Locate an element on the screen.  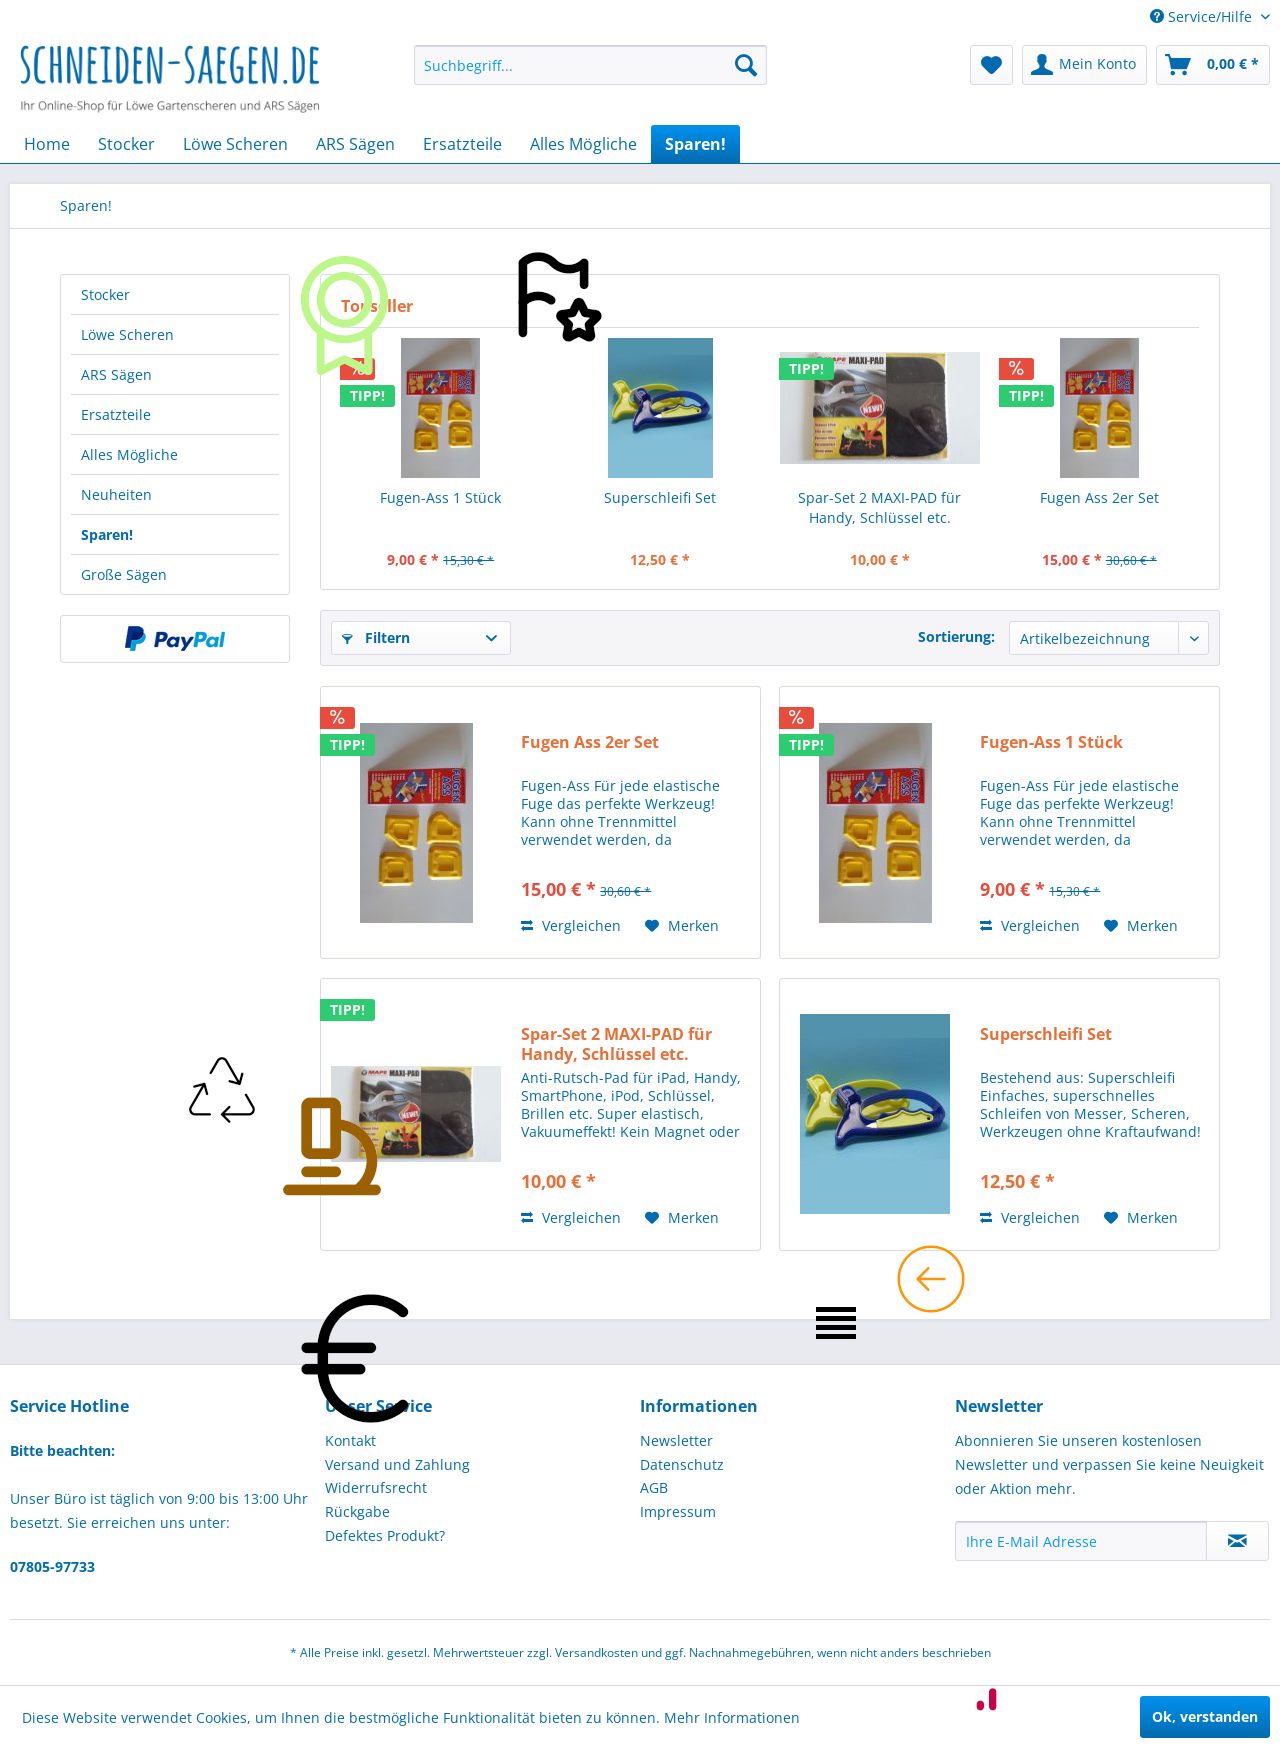
access research or laboratory tools is located at coordinates (332, 1150).